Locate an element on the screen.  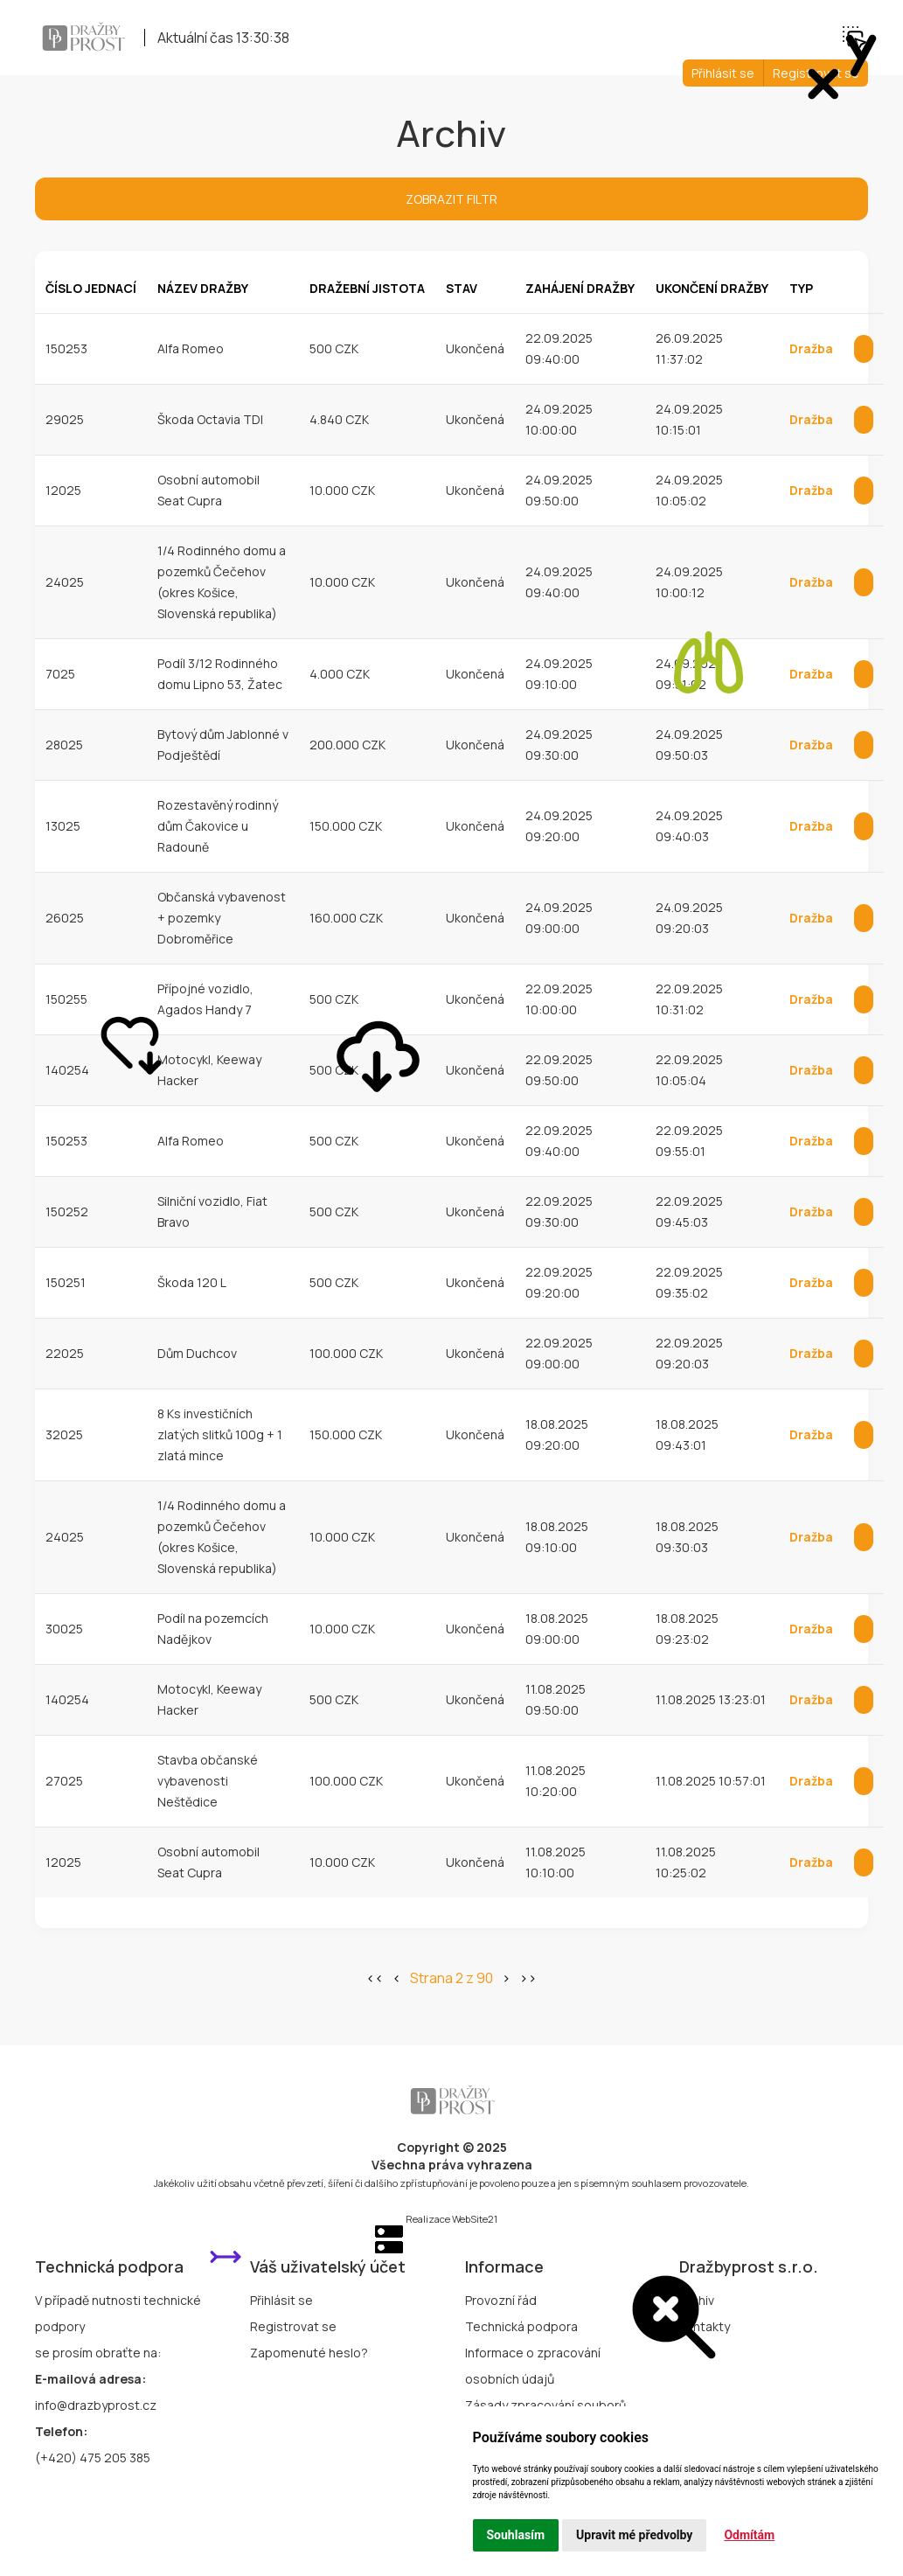
access respiratory health information is located at coordinates (708, 662).